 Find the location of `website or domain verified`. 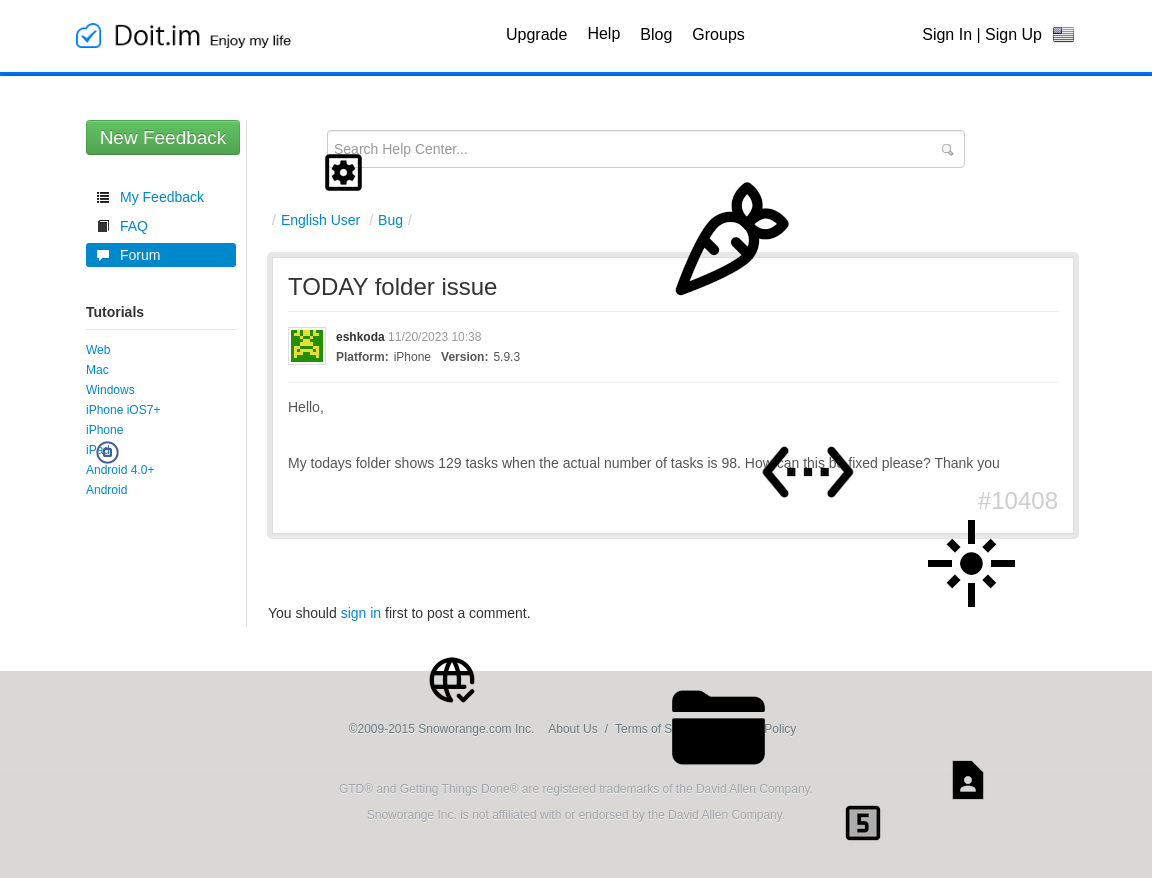

website or domain verified is located at coordinates (452, 680).